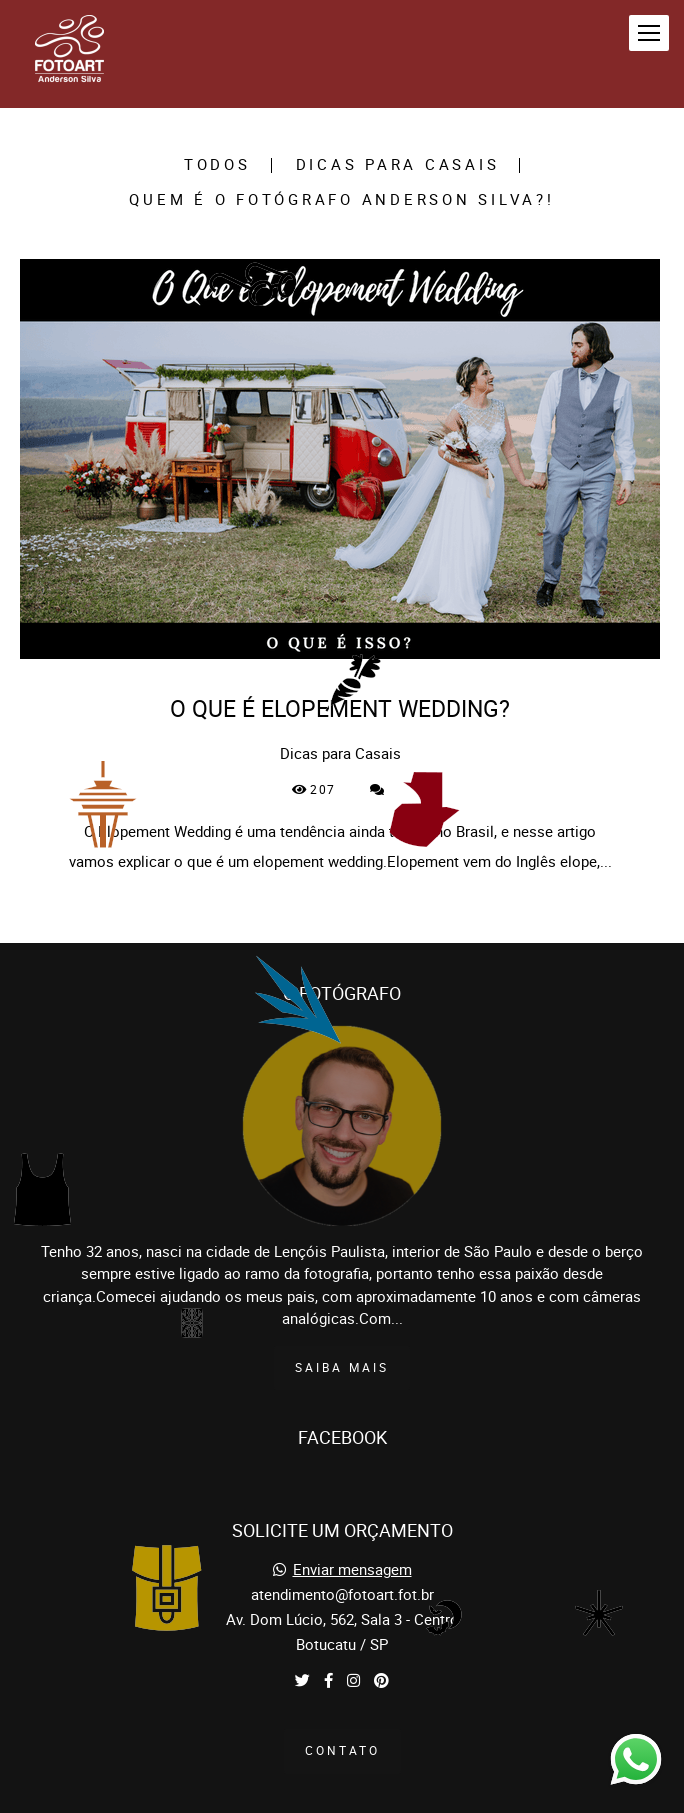 Image resolution: width=684 pixels, height=1813 pixels. Describe the element at coordinates (353, 683) in the screenshot. I see `indicates a vegetable or garden item in a game inventory` at that location.